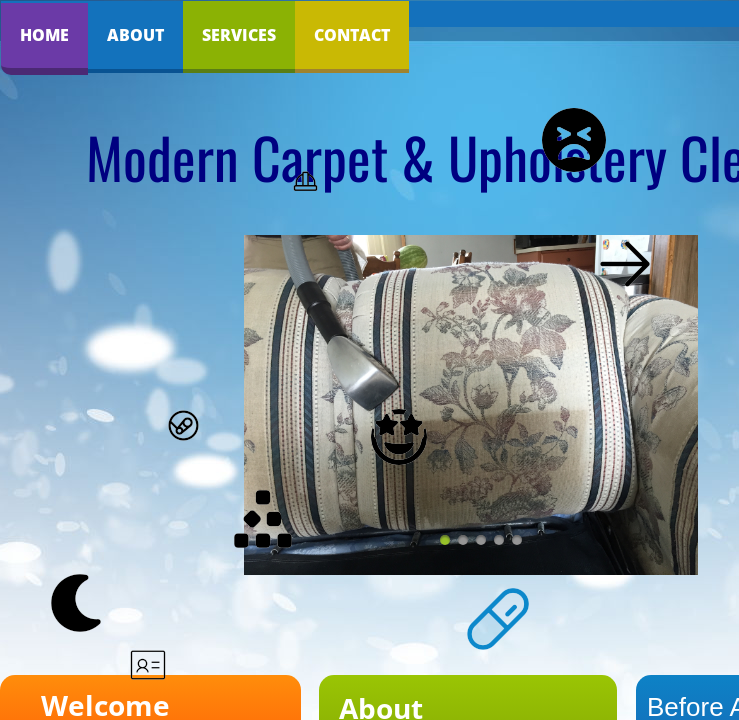 Image resolution: width=739 pixels, height=720 pixels. Describe the element at coordinates (305, 182) in the screenshot. I see `access construction or site safety settings` at that location.